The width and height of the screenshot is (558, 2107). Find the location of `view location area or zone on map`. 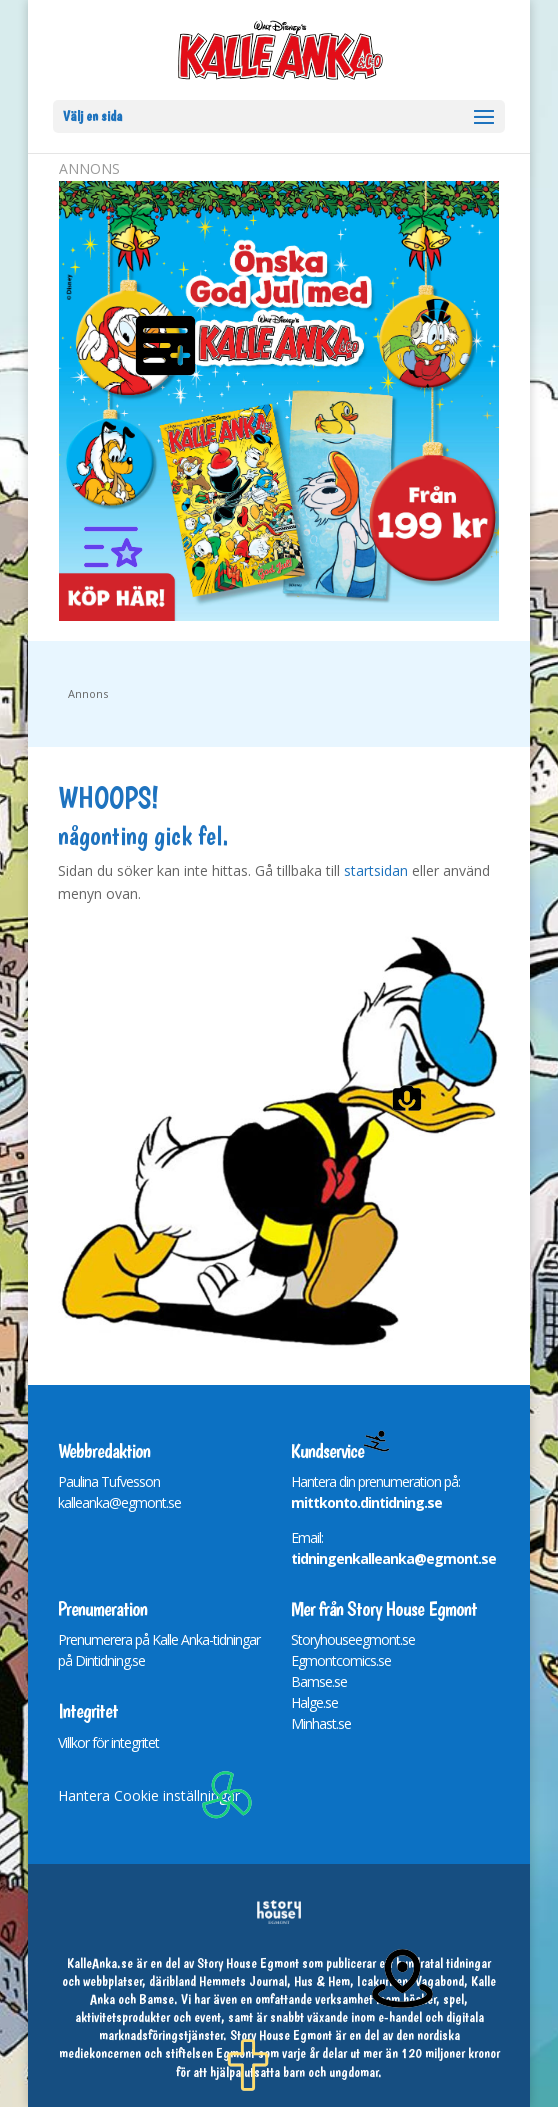

view location area or zone on map is located at coordinates (402, 1979).